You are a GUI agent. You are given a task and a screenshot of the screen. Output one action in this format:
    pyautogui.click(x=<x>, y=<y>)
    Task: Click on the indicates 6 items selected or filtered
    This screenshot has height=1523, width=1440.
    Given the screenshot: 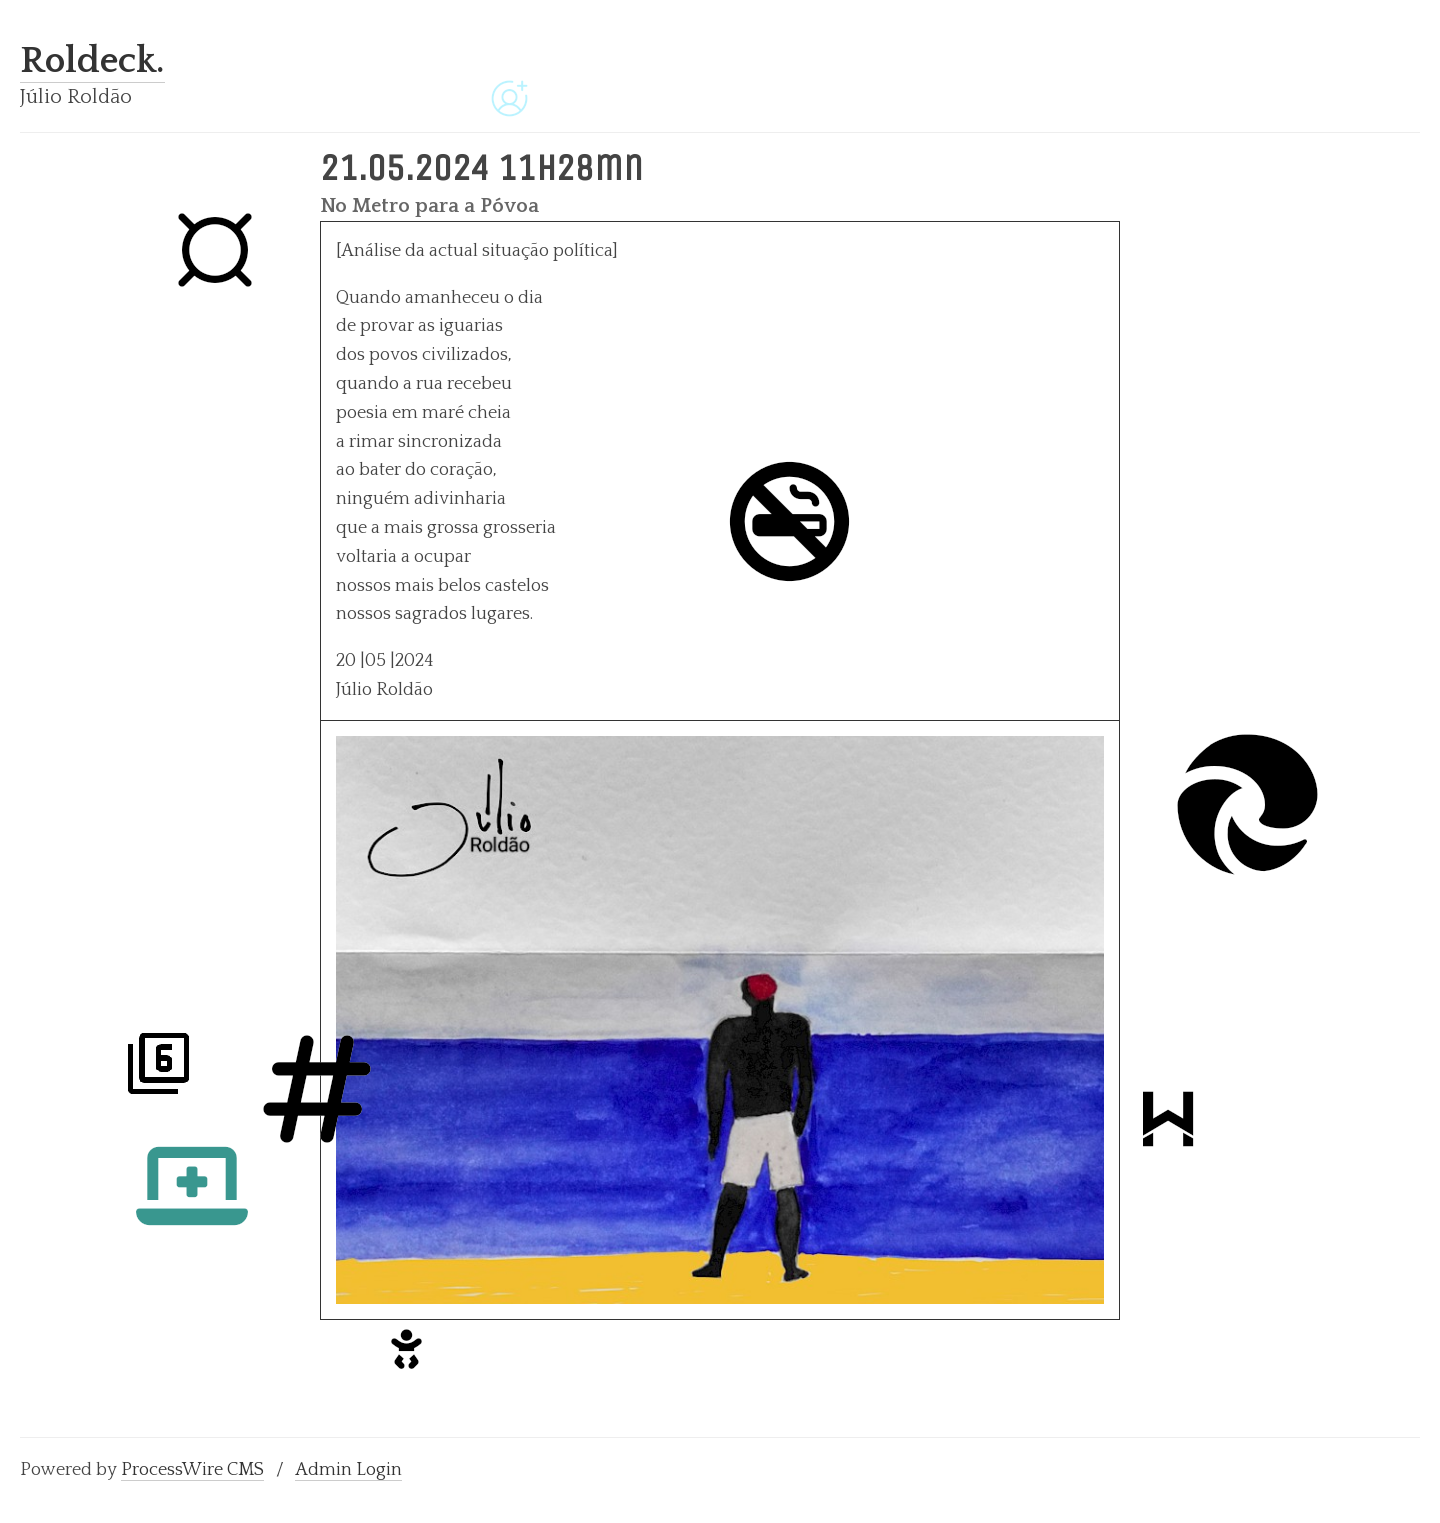 What is the action you would take?
    pyautogui.click(x=158, y=1063)
    